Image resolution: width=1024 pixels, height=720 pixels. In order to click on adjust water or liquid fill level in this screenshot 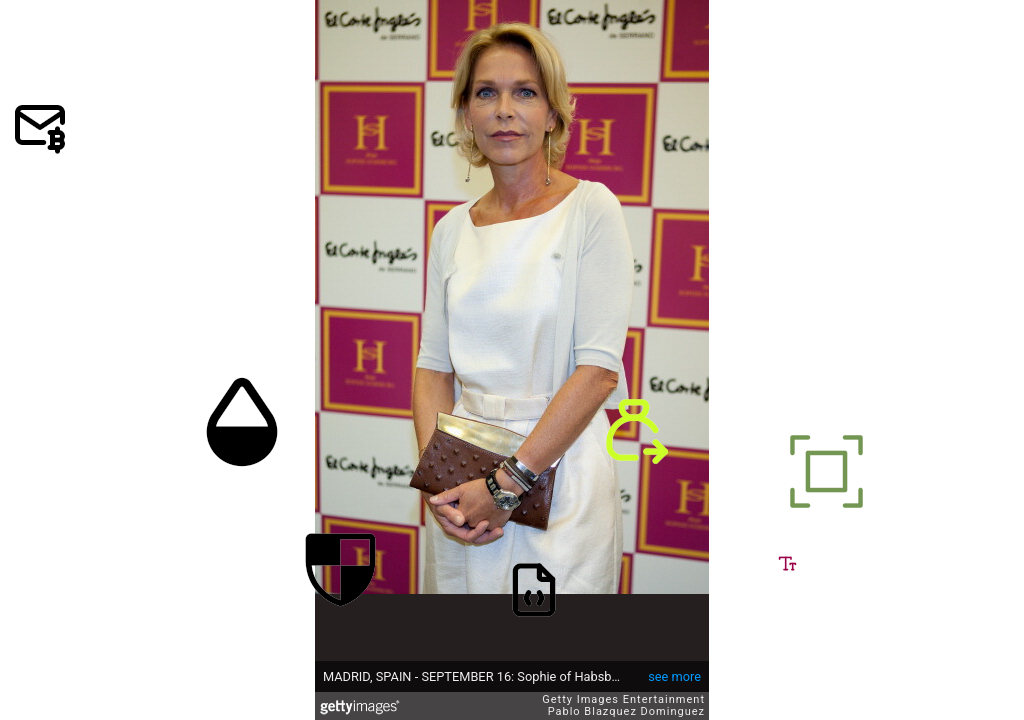, I will do `click(242, 422)`.